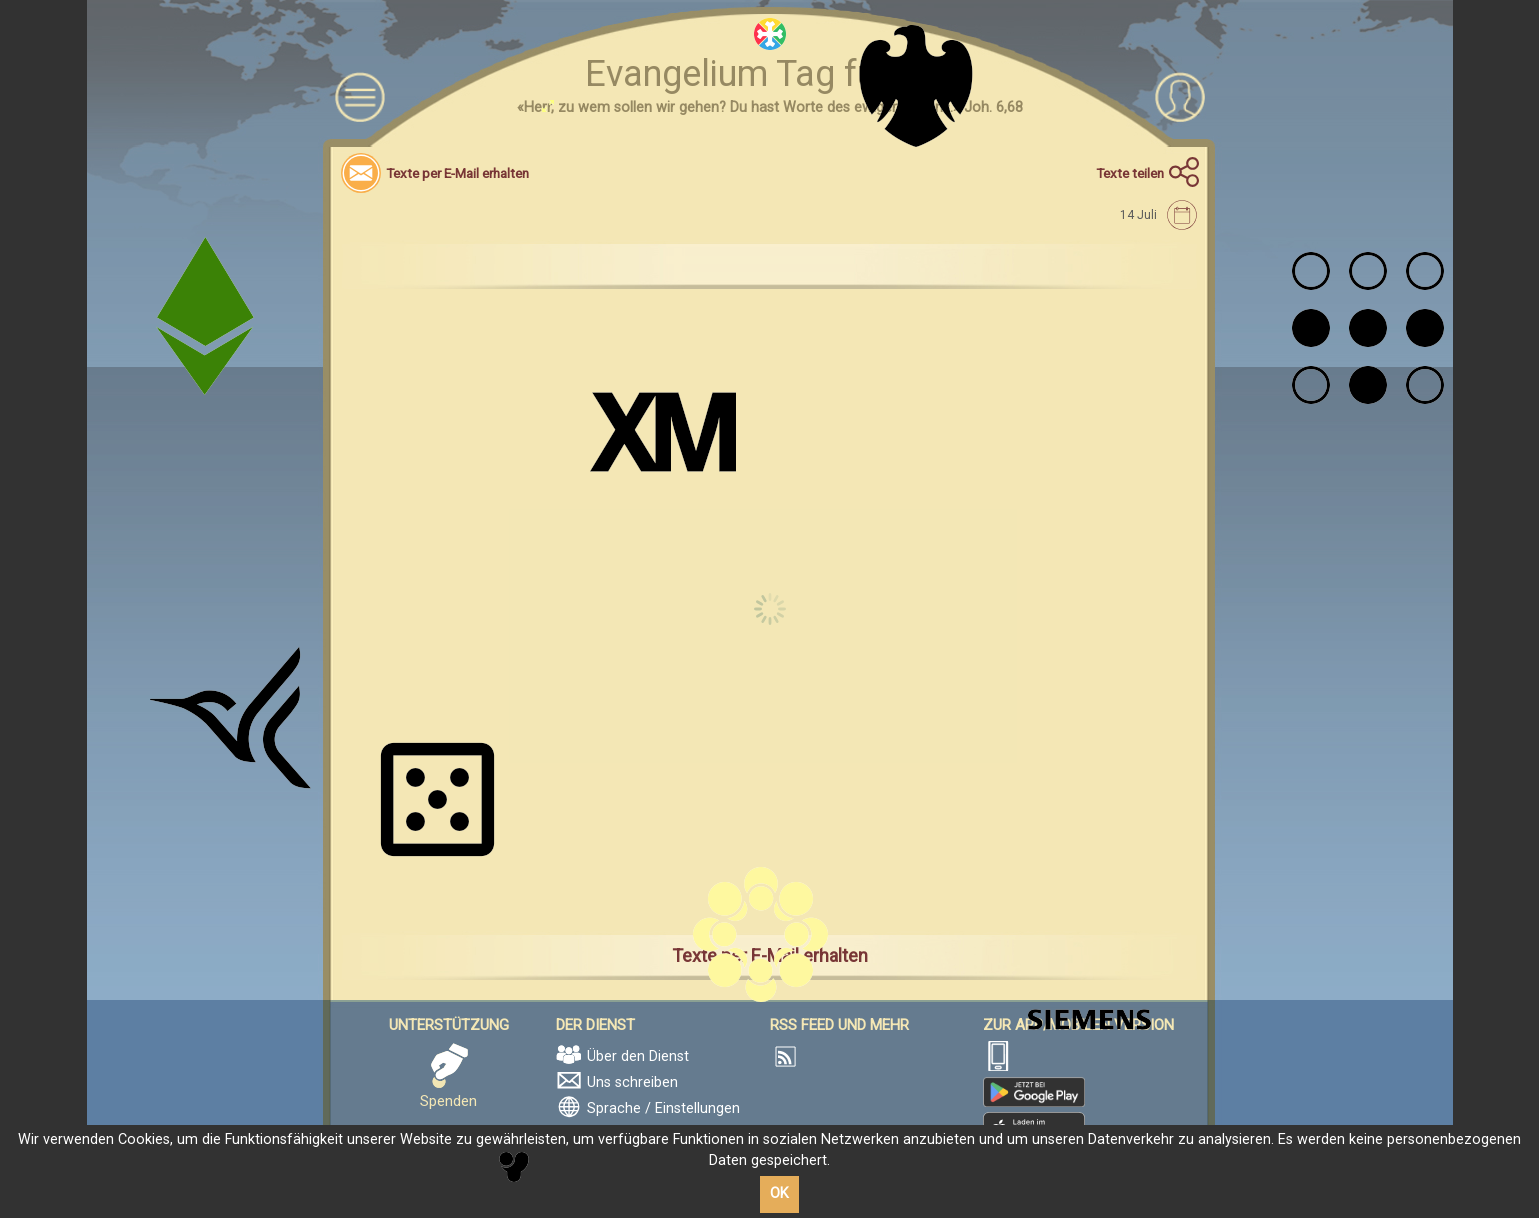 The height and width of the screenshot is (1218, 1539). Describe the element at coordinates (548, 106) in the screenshot. I see `expand content to fullscreen` at that location.